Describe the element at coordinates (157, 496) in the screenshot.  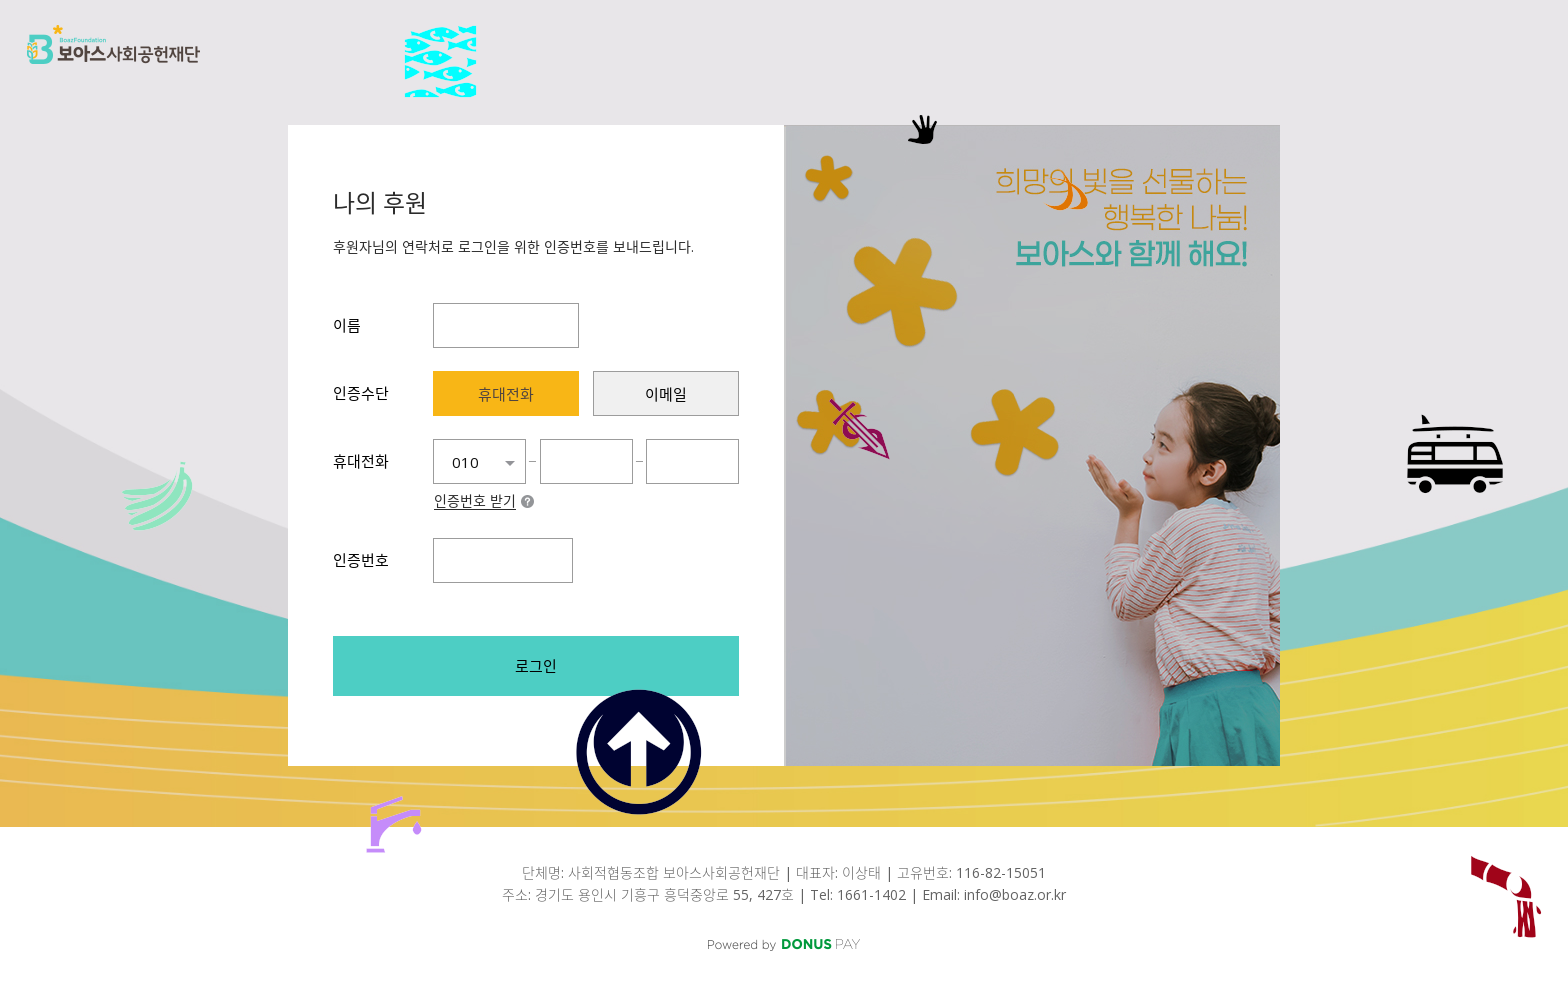
I see `banana item or fruit category in a game inventory` at that location.